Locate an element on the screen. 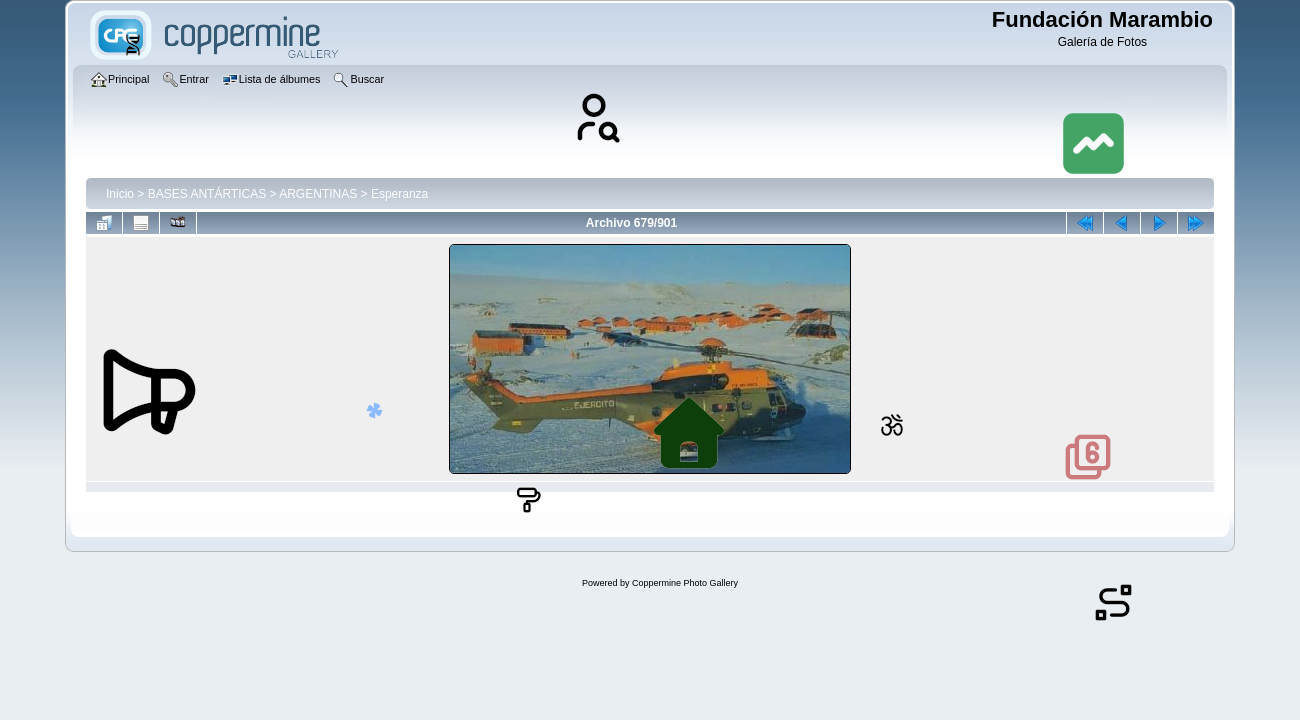 This screenshot has height=720, width=1300. search for a user or contact is located at coordinates (594, 117).